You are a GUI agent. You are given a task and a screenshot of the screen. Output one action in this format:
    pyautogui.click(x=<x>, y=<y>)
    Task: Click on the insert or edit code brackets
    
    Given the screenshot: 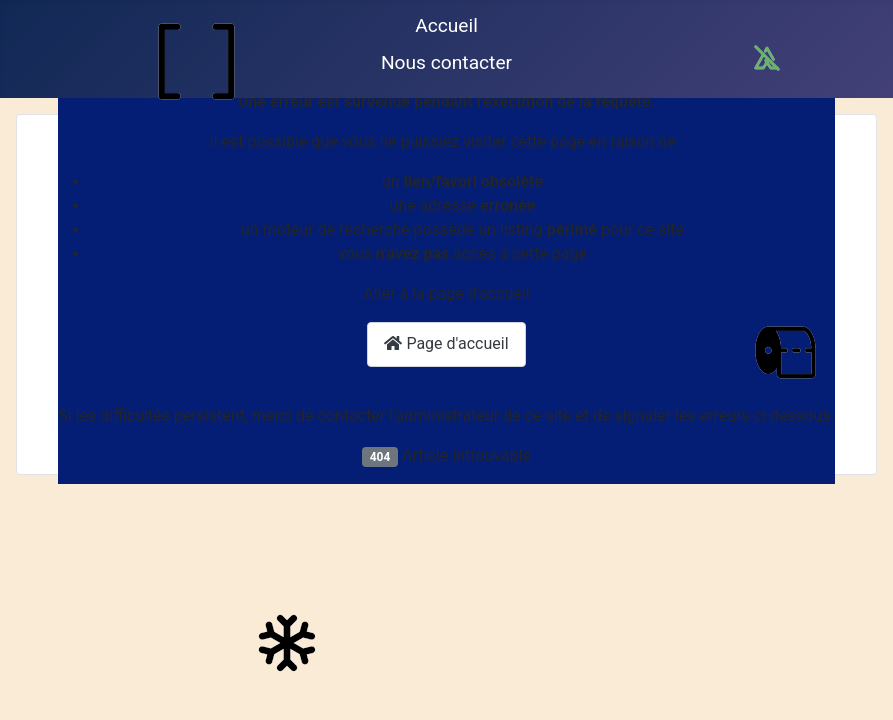 What is the action you would take?
    pyautogui.click(x=196, y=61)
    